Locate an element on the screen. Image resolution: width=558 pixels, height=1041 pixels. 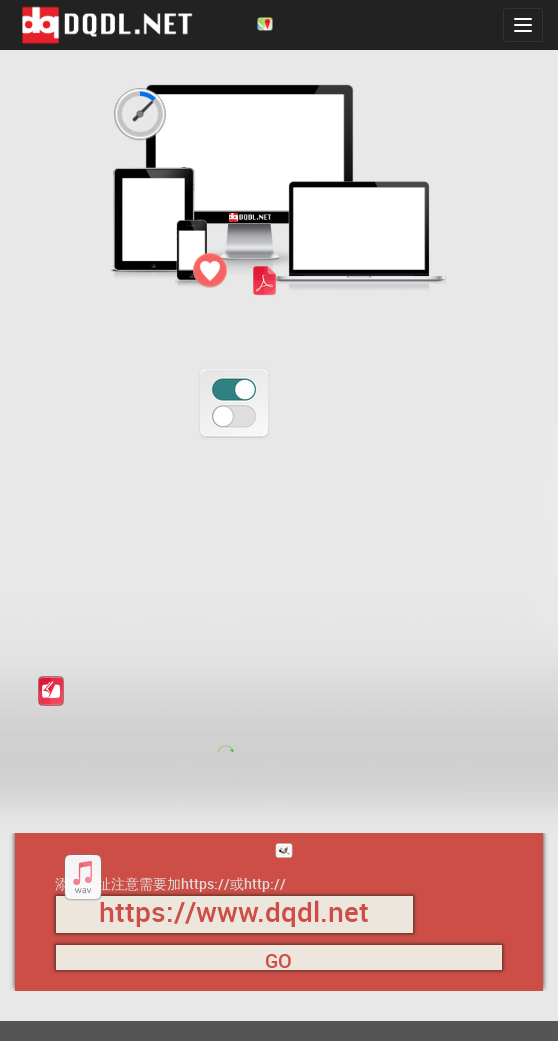
open gnome maps application is located at coordinates (265, 24).